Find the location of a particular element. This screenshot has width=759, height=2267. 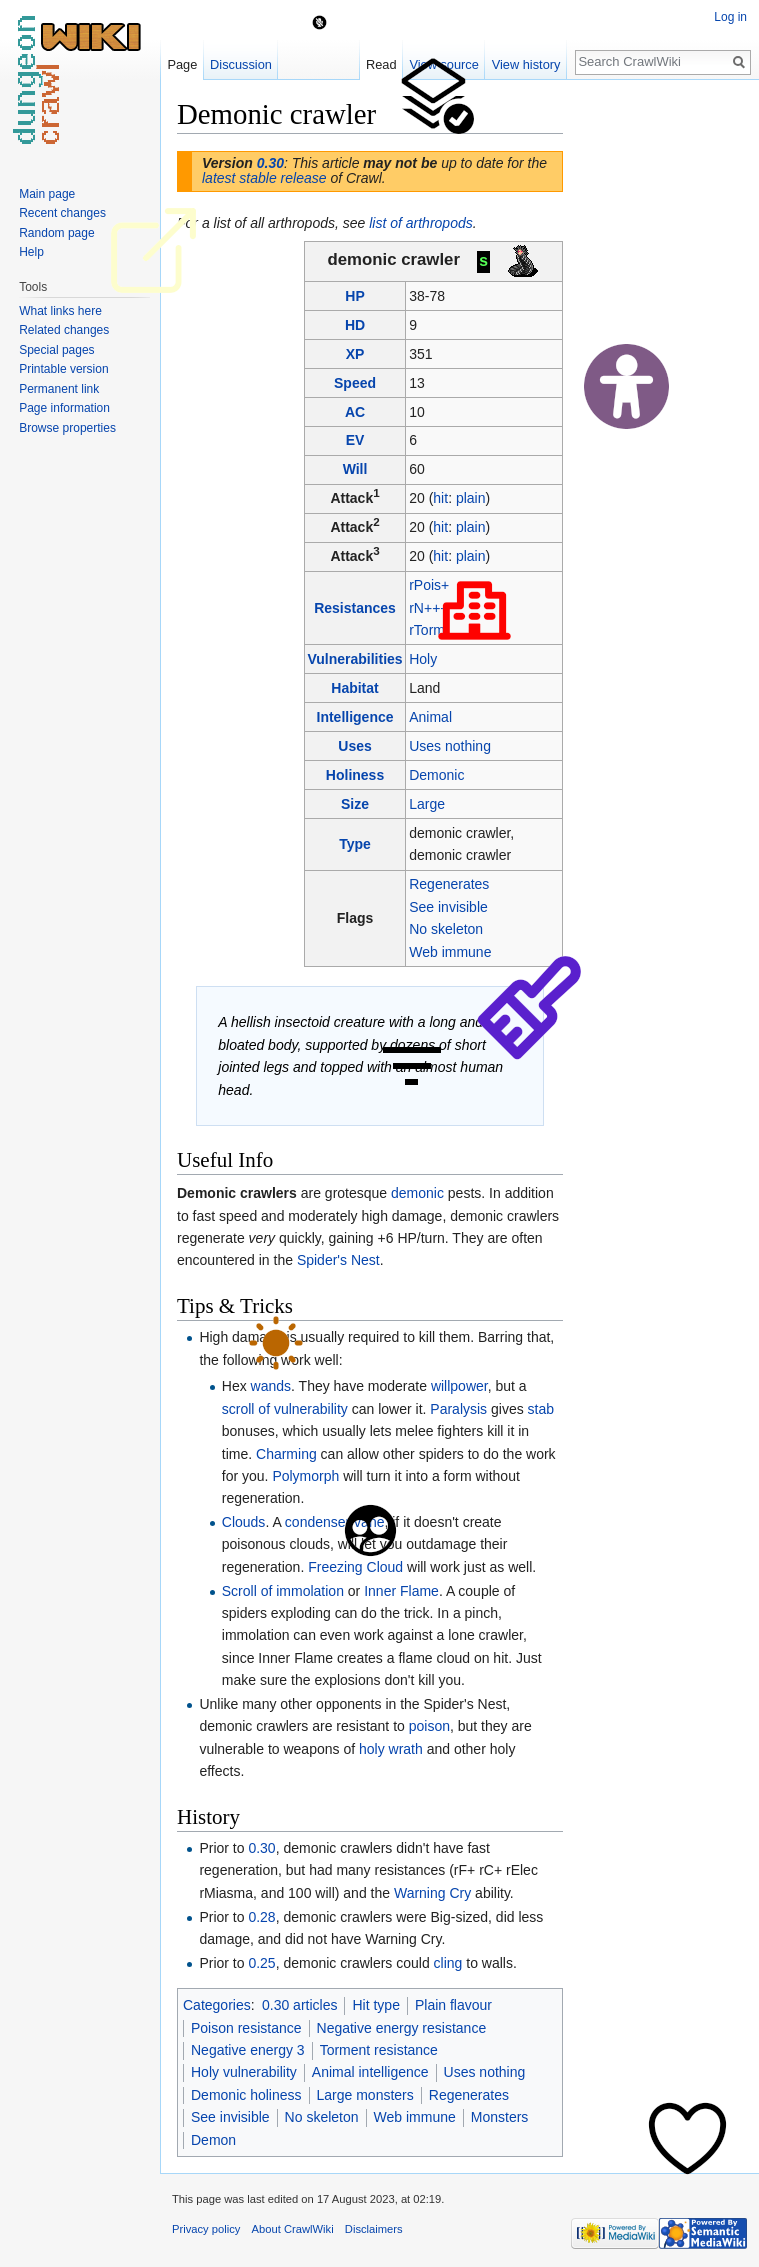

view active layers in the editor is located at coordinates (433, 93).